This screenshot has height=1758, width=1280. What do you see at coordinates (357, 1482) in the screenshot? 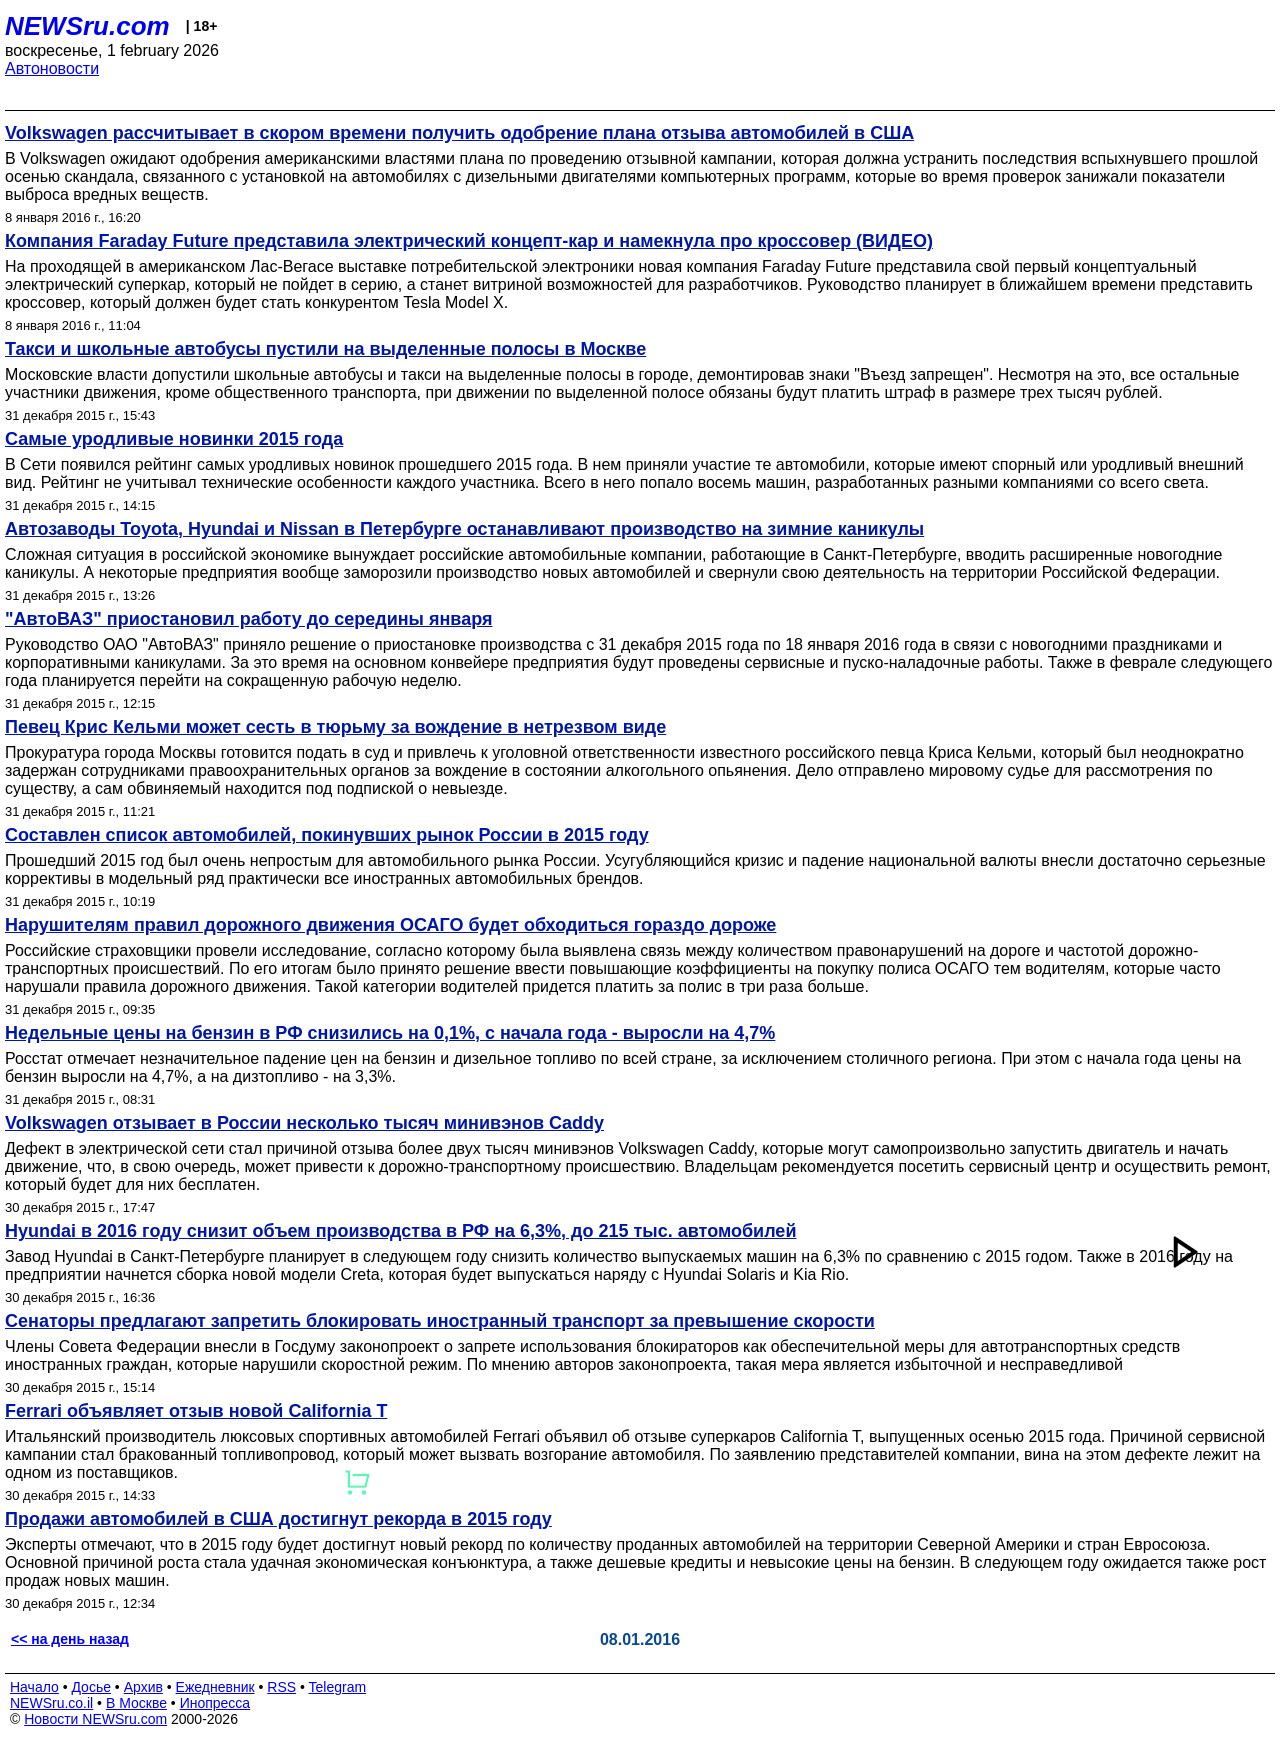
I see `view your shopping cart` at bounding box center [357, 1482].